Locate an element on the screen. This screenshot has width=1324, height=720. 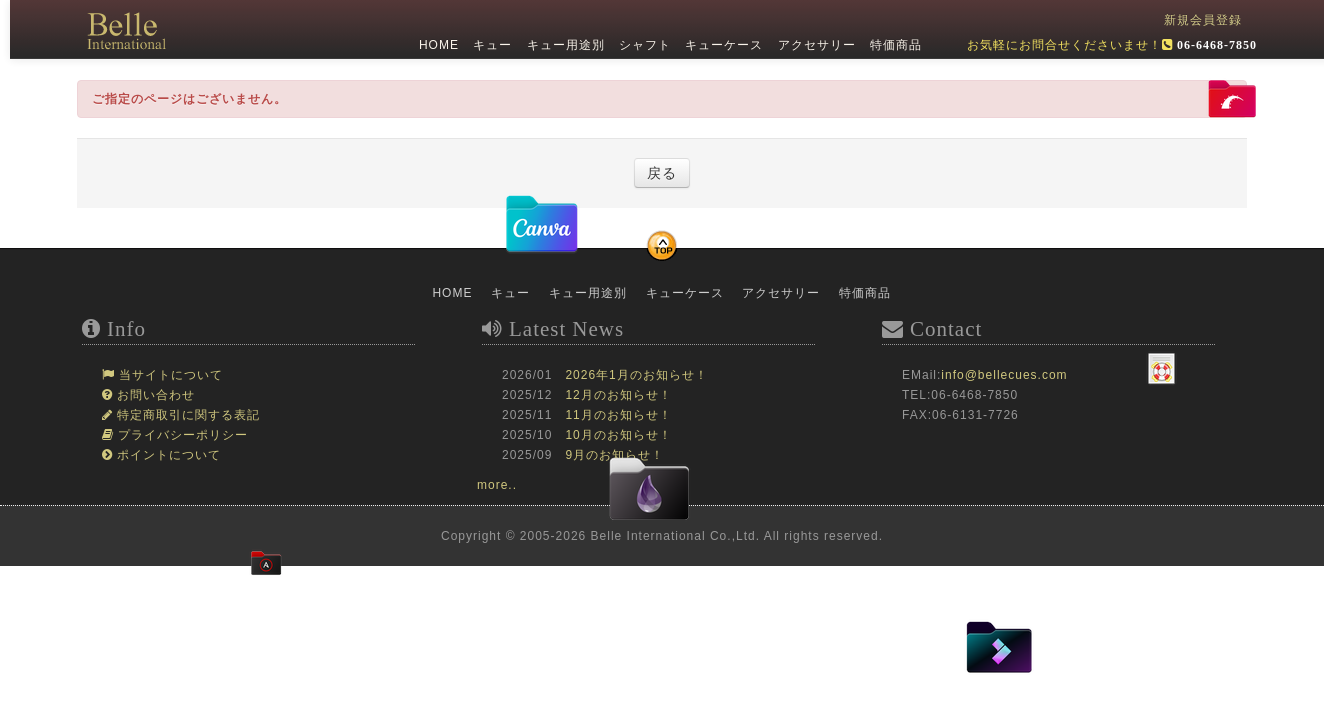
open wondershare filmora go project files is located at coordinates (999, 649).